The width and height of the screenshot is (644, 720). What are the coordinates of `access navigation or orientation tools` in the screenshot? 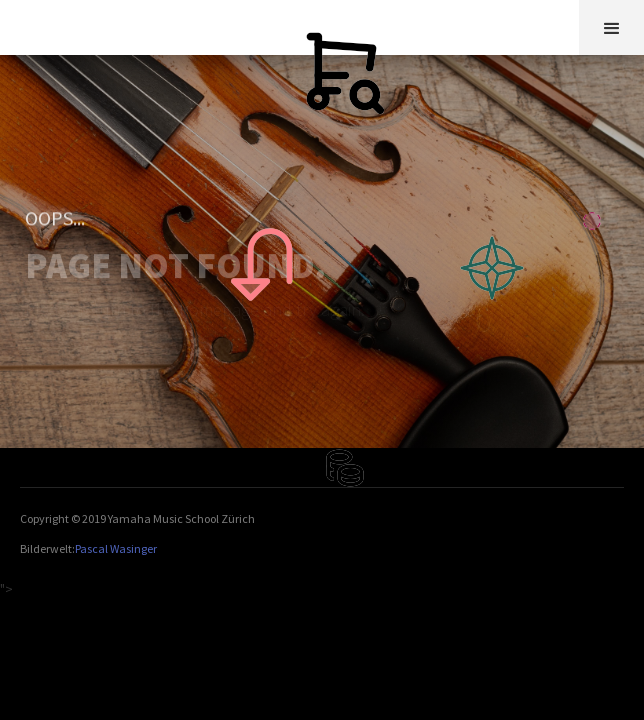 It's located at (492, 268).